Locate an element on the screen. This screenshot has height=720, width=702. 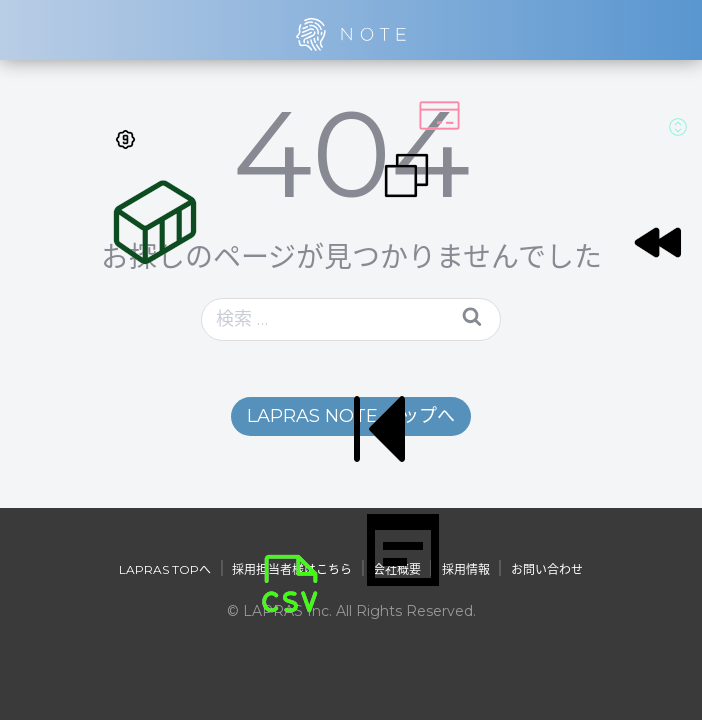
expand or collapse content is located at coordinates (678, 127).